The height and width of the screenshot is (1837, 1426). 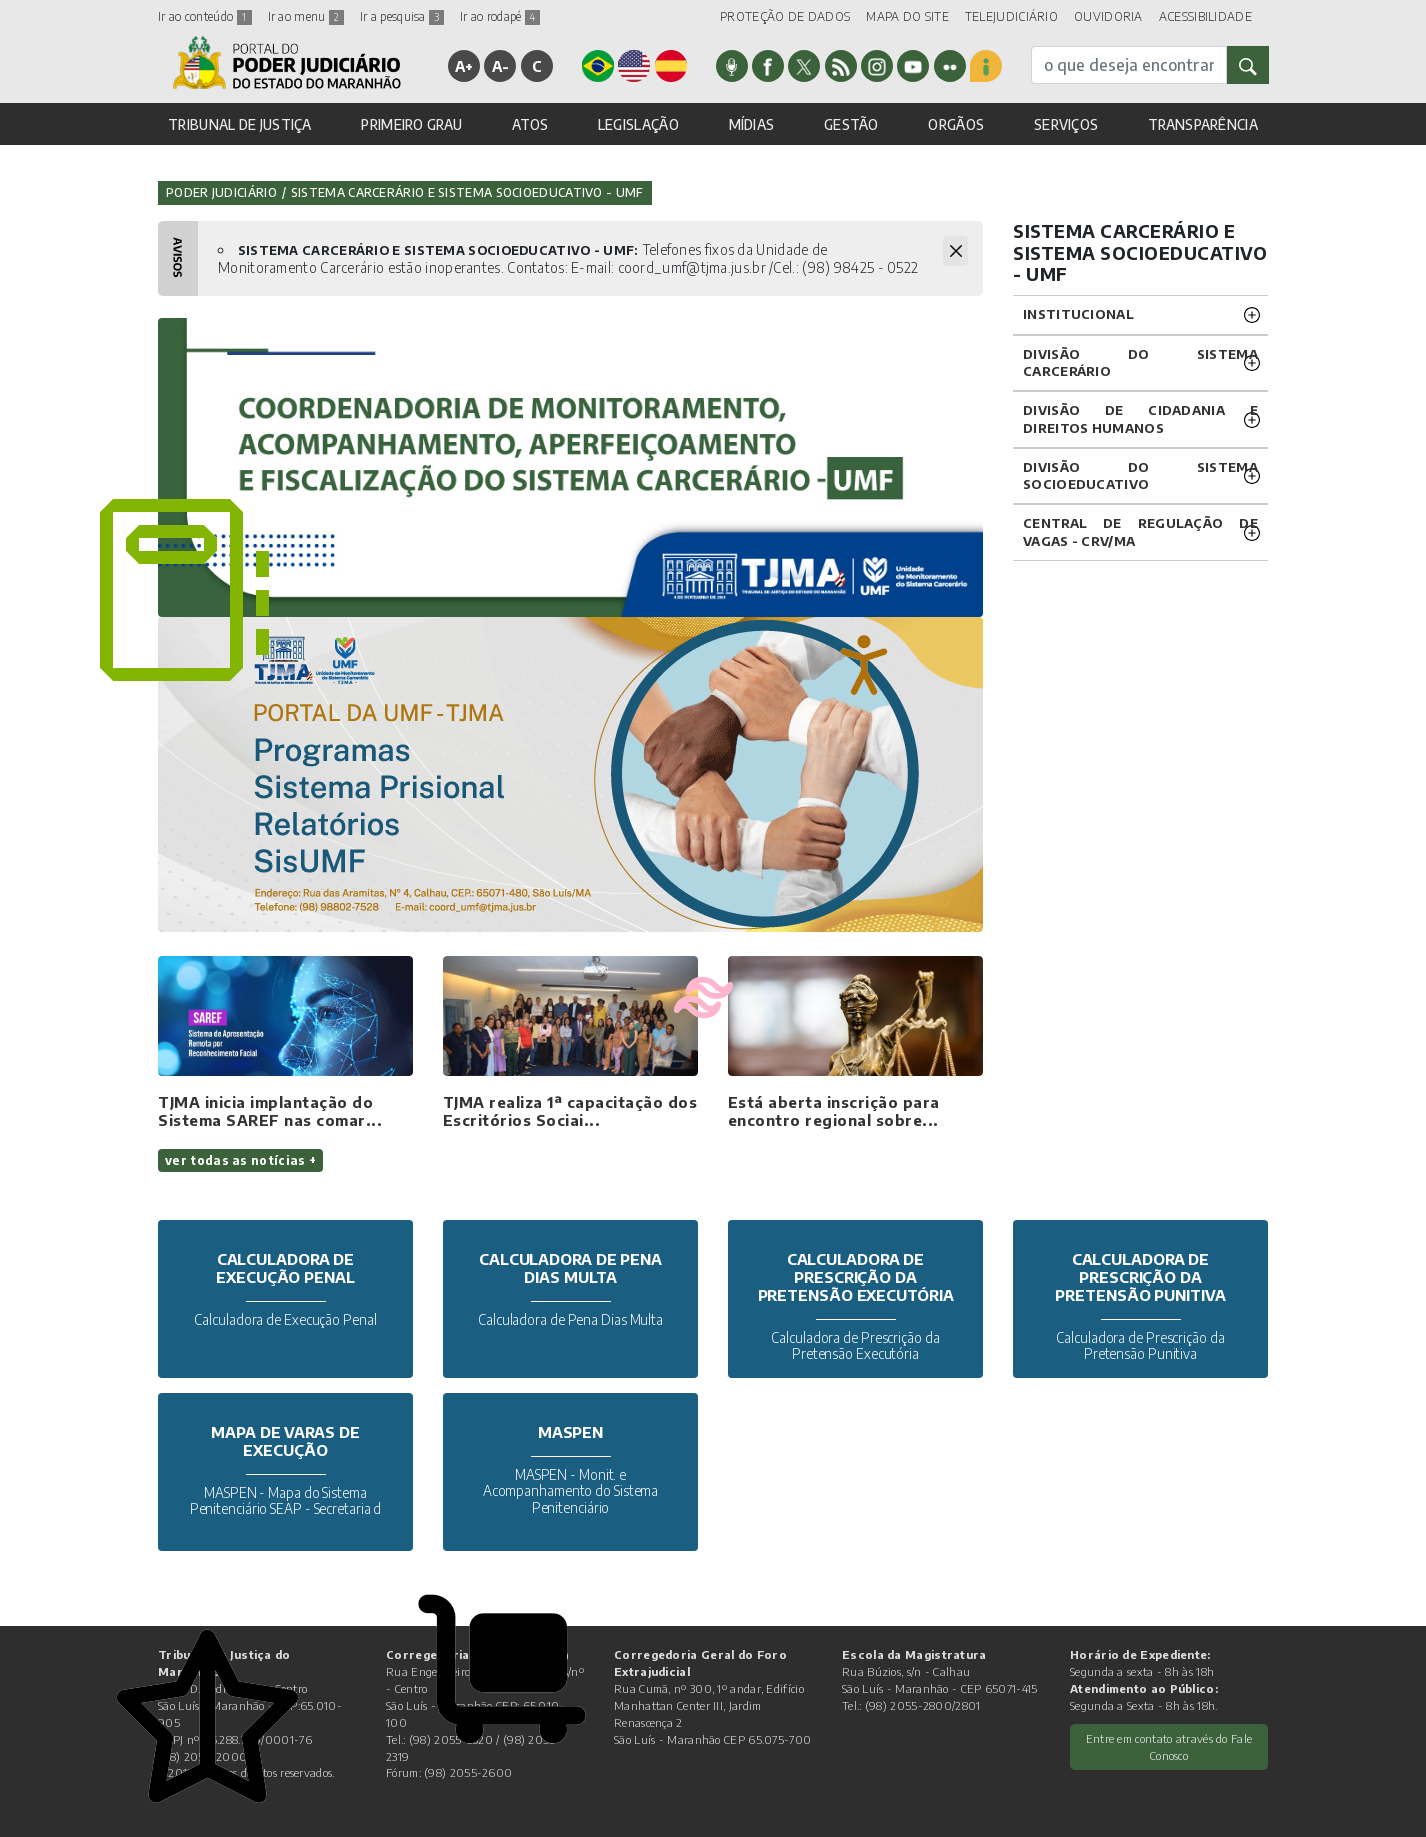 I want to click on indicates a partial or half-star rating, so click(x=207, y=1724).